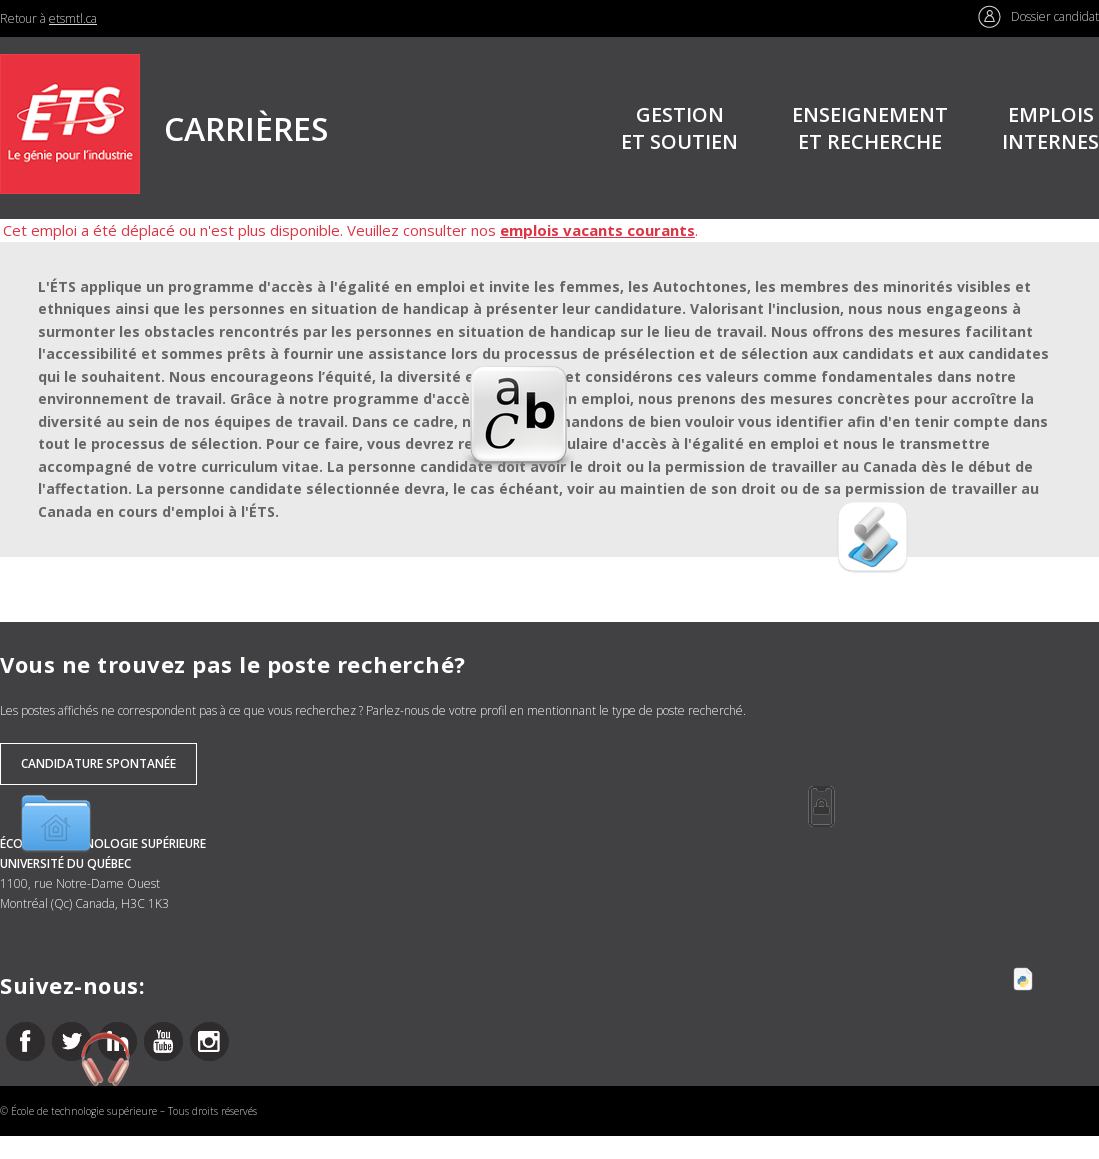 The width and height of the screenshot is (1099, 1159). What do you see at coordinates (518, 413) in the screenshot?
I see `adjust font settings for your desktop` at bounding box center [518, 413].